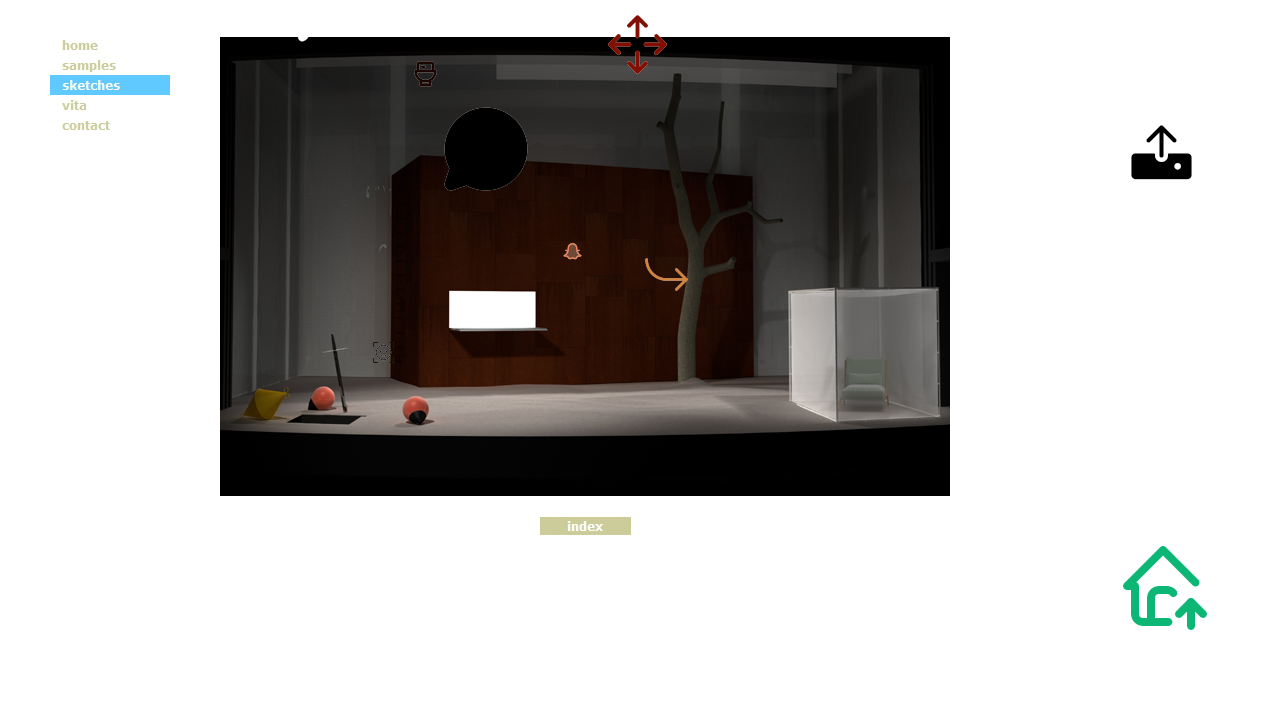  What do you see at coordinates (486, 149) in the screenshot?
I see `open chat or messaging` at bounding box center [486, 149].